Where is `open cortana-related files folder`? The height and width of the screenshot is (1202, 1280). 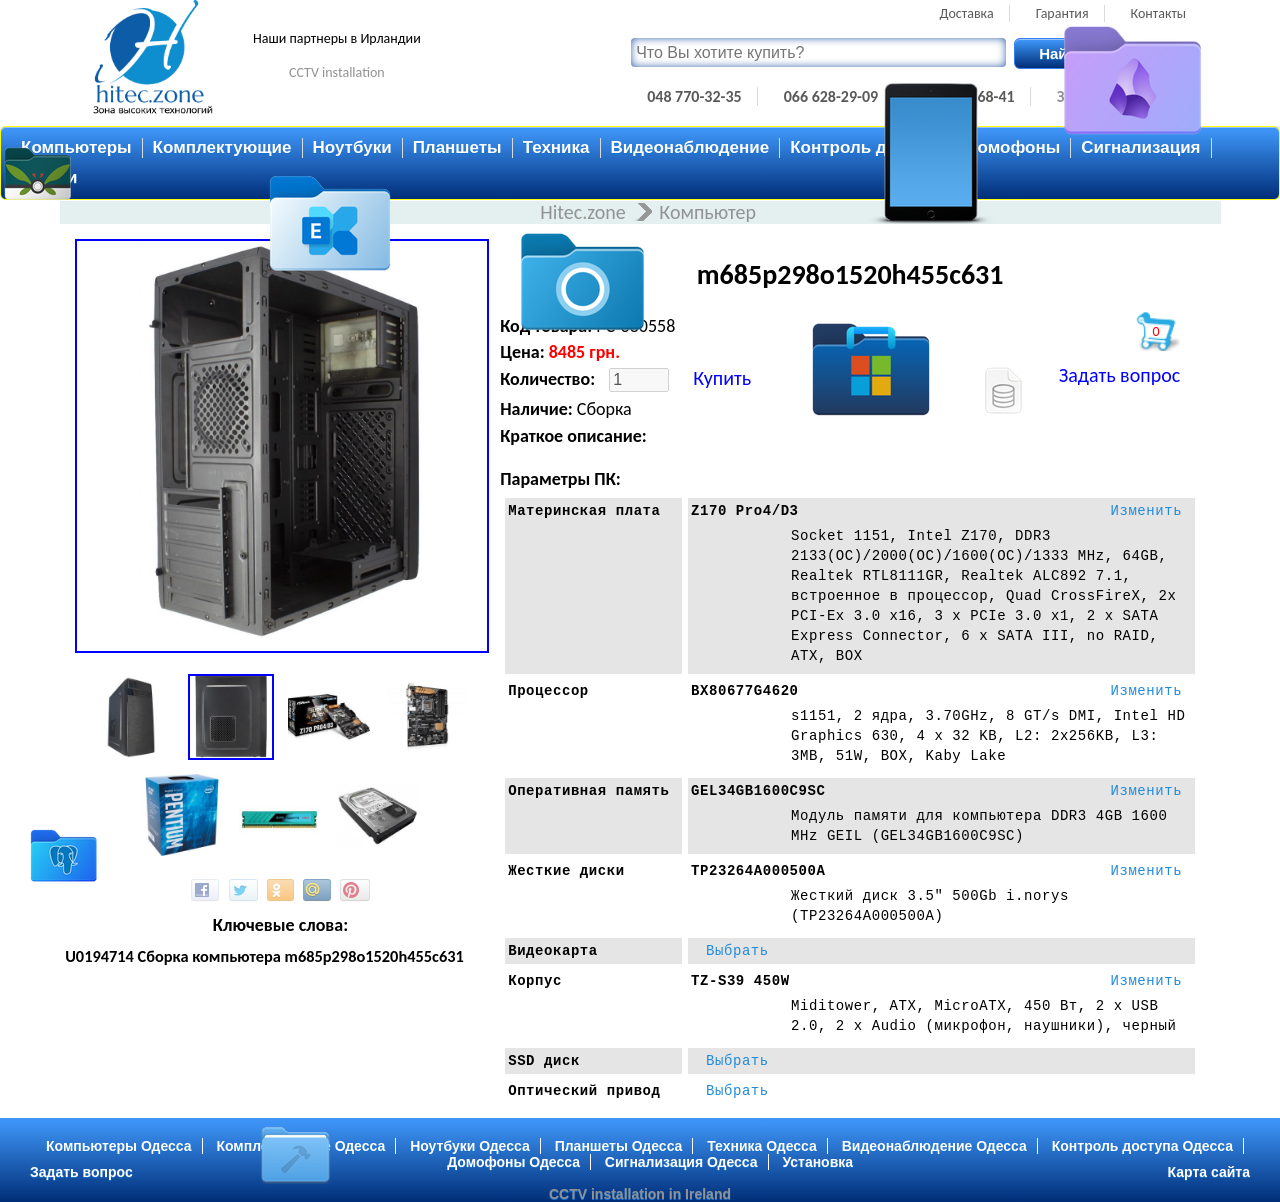 open cortana-related files folder is located at coordinates (582, 285).